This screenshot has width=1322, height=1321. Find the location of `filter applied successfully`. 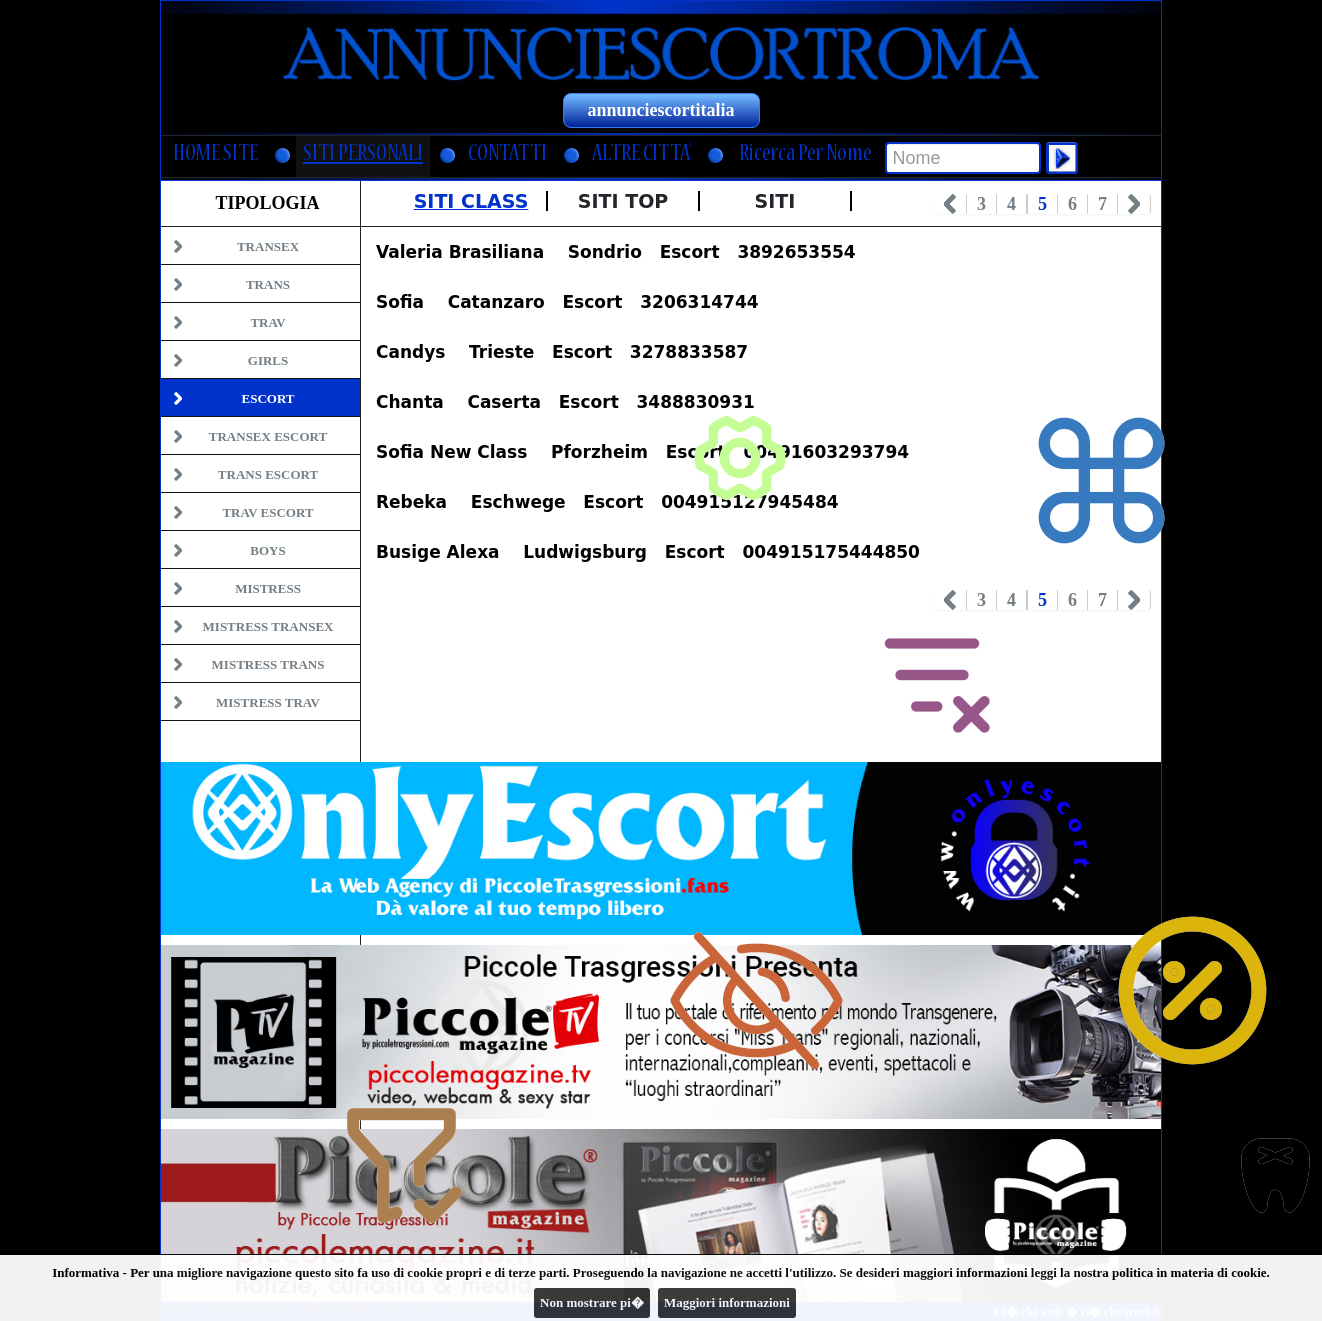

filter applied successfully is located at coordinates (401, 1162).